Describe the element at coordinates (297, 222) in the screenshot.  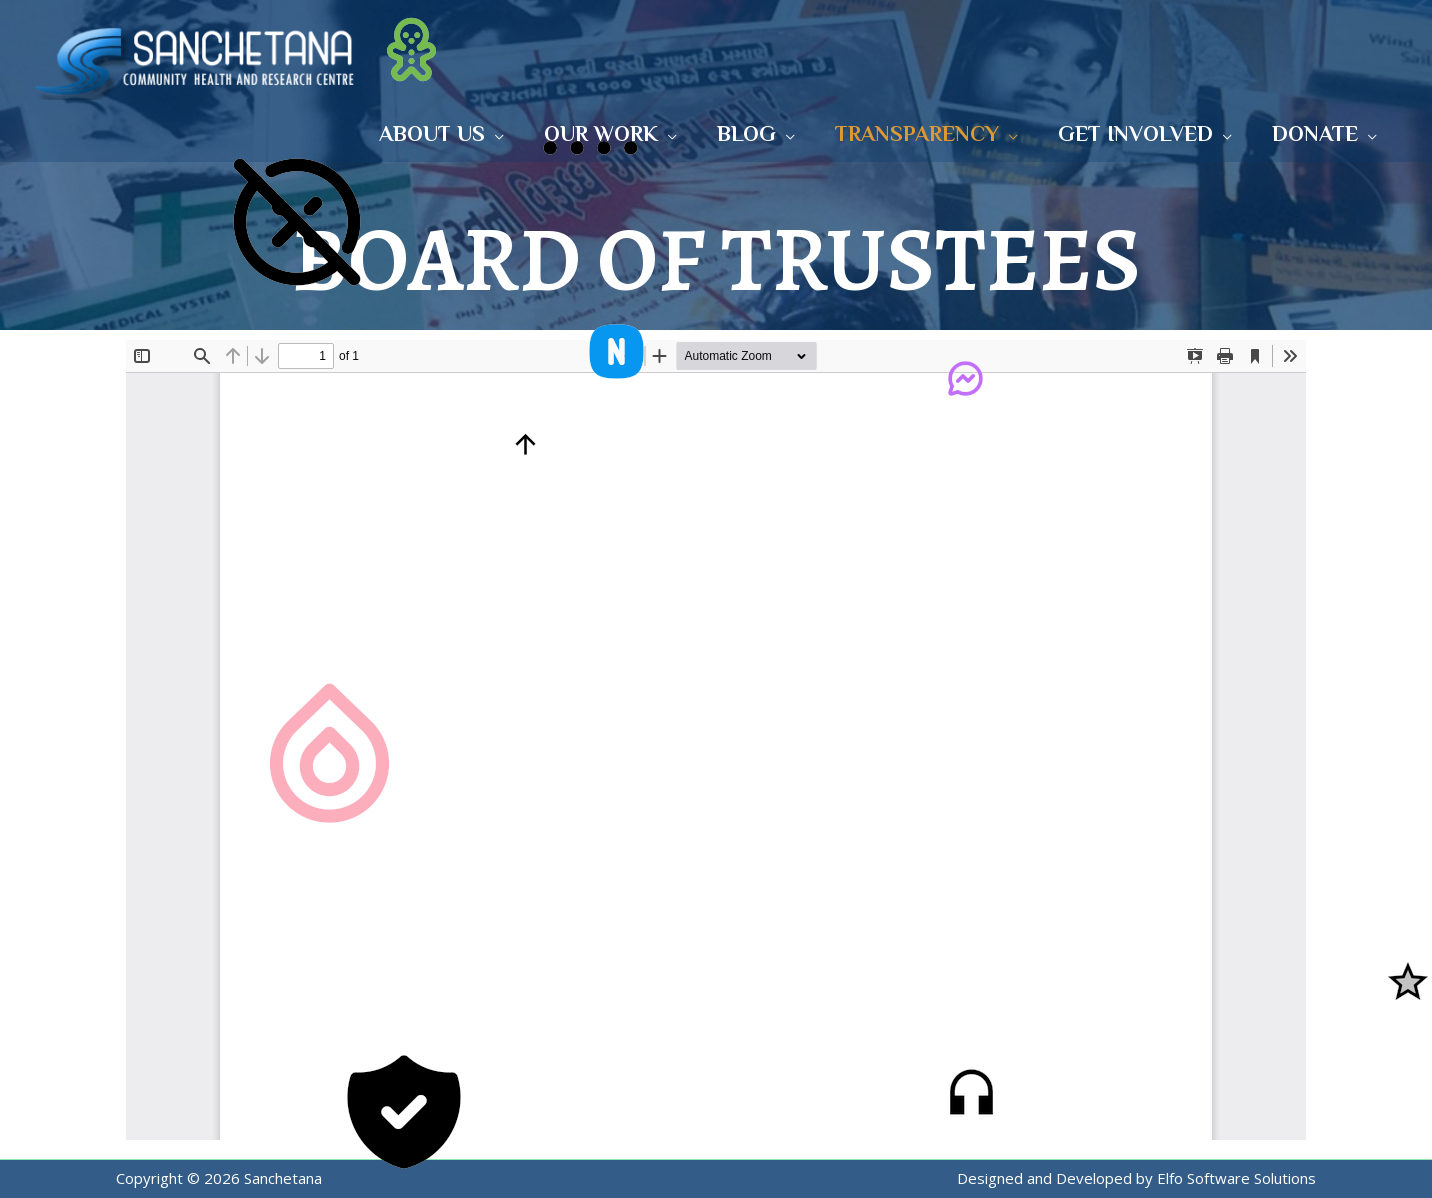
I see `discount or promotion unavailable` at that location.